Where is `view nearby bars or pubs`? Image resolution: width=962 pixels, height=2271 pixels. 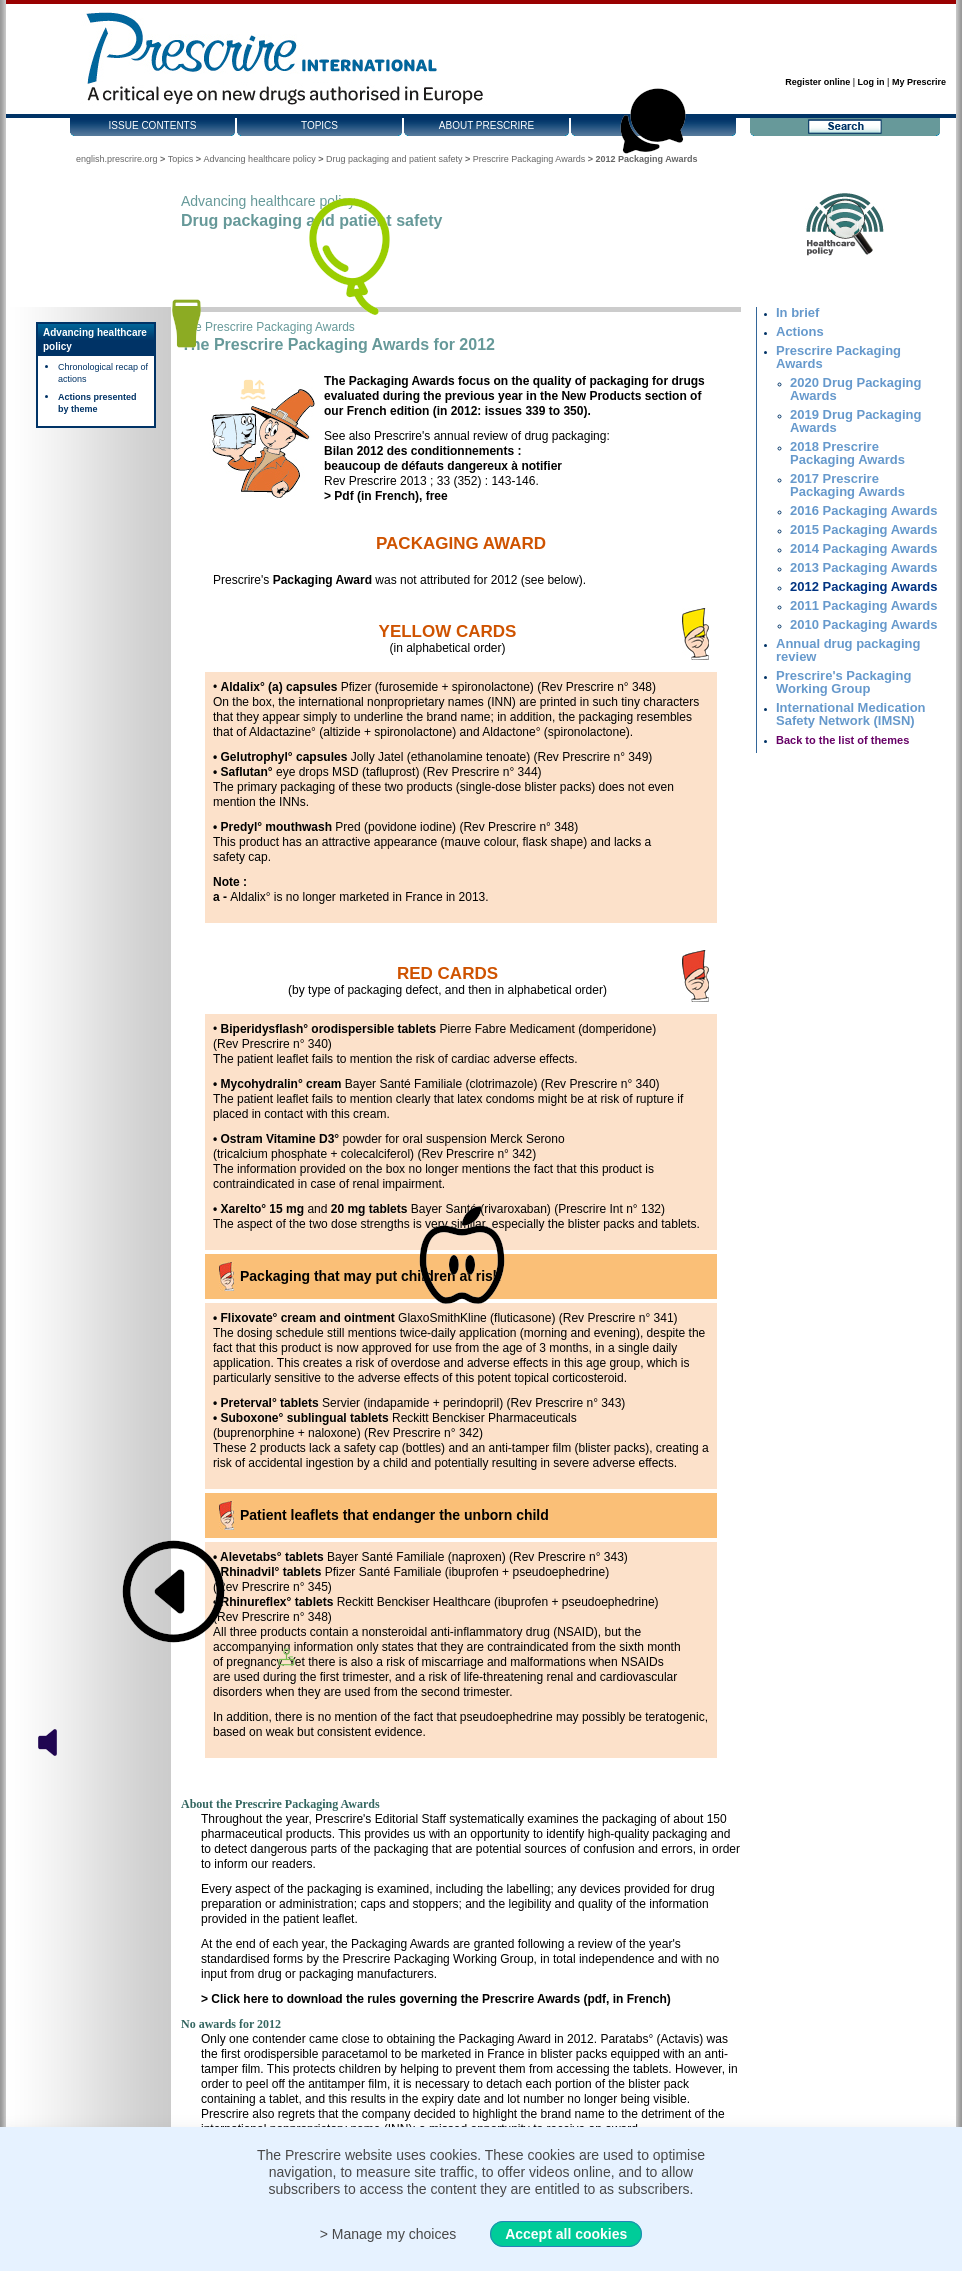
view nearby bars or pubs is located at coordinates (186, 323).